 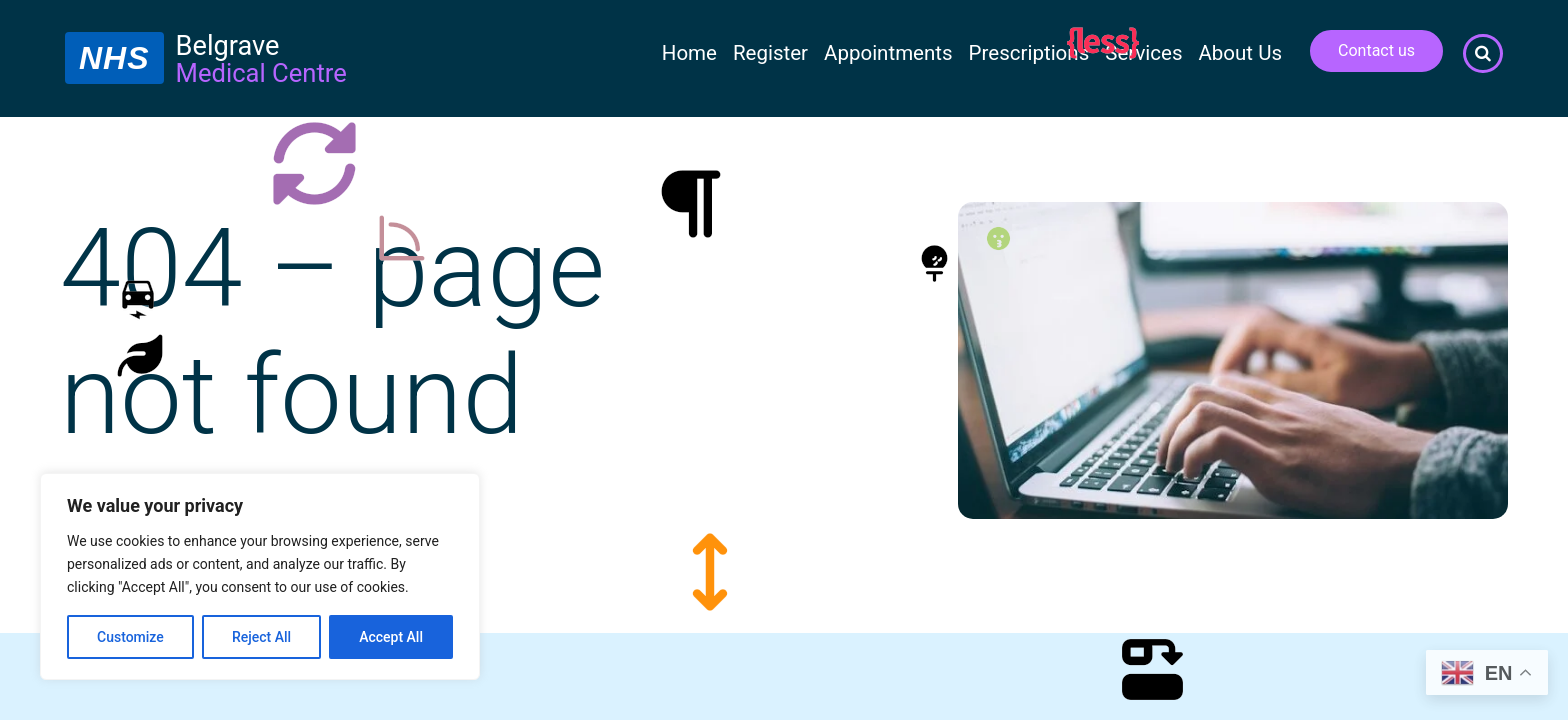 What do you see at coordinates (402, 238) in the screenshot?
I see `view production possibility frontier chart` at bounding box center [402, 238].